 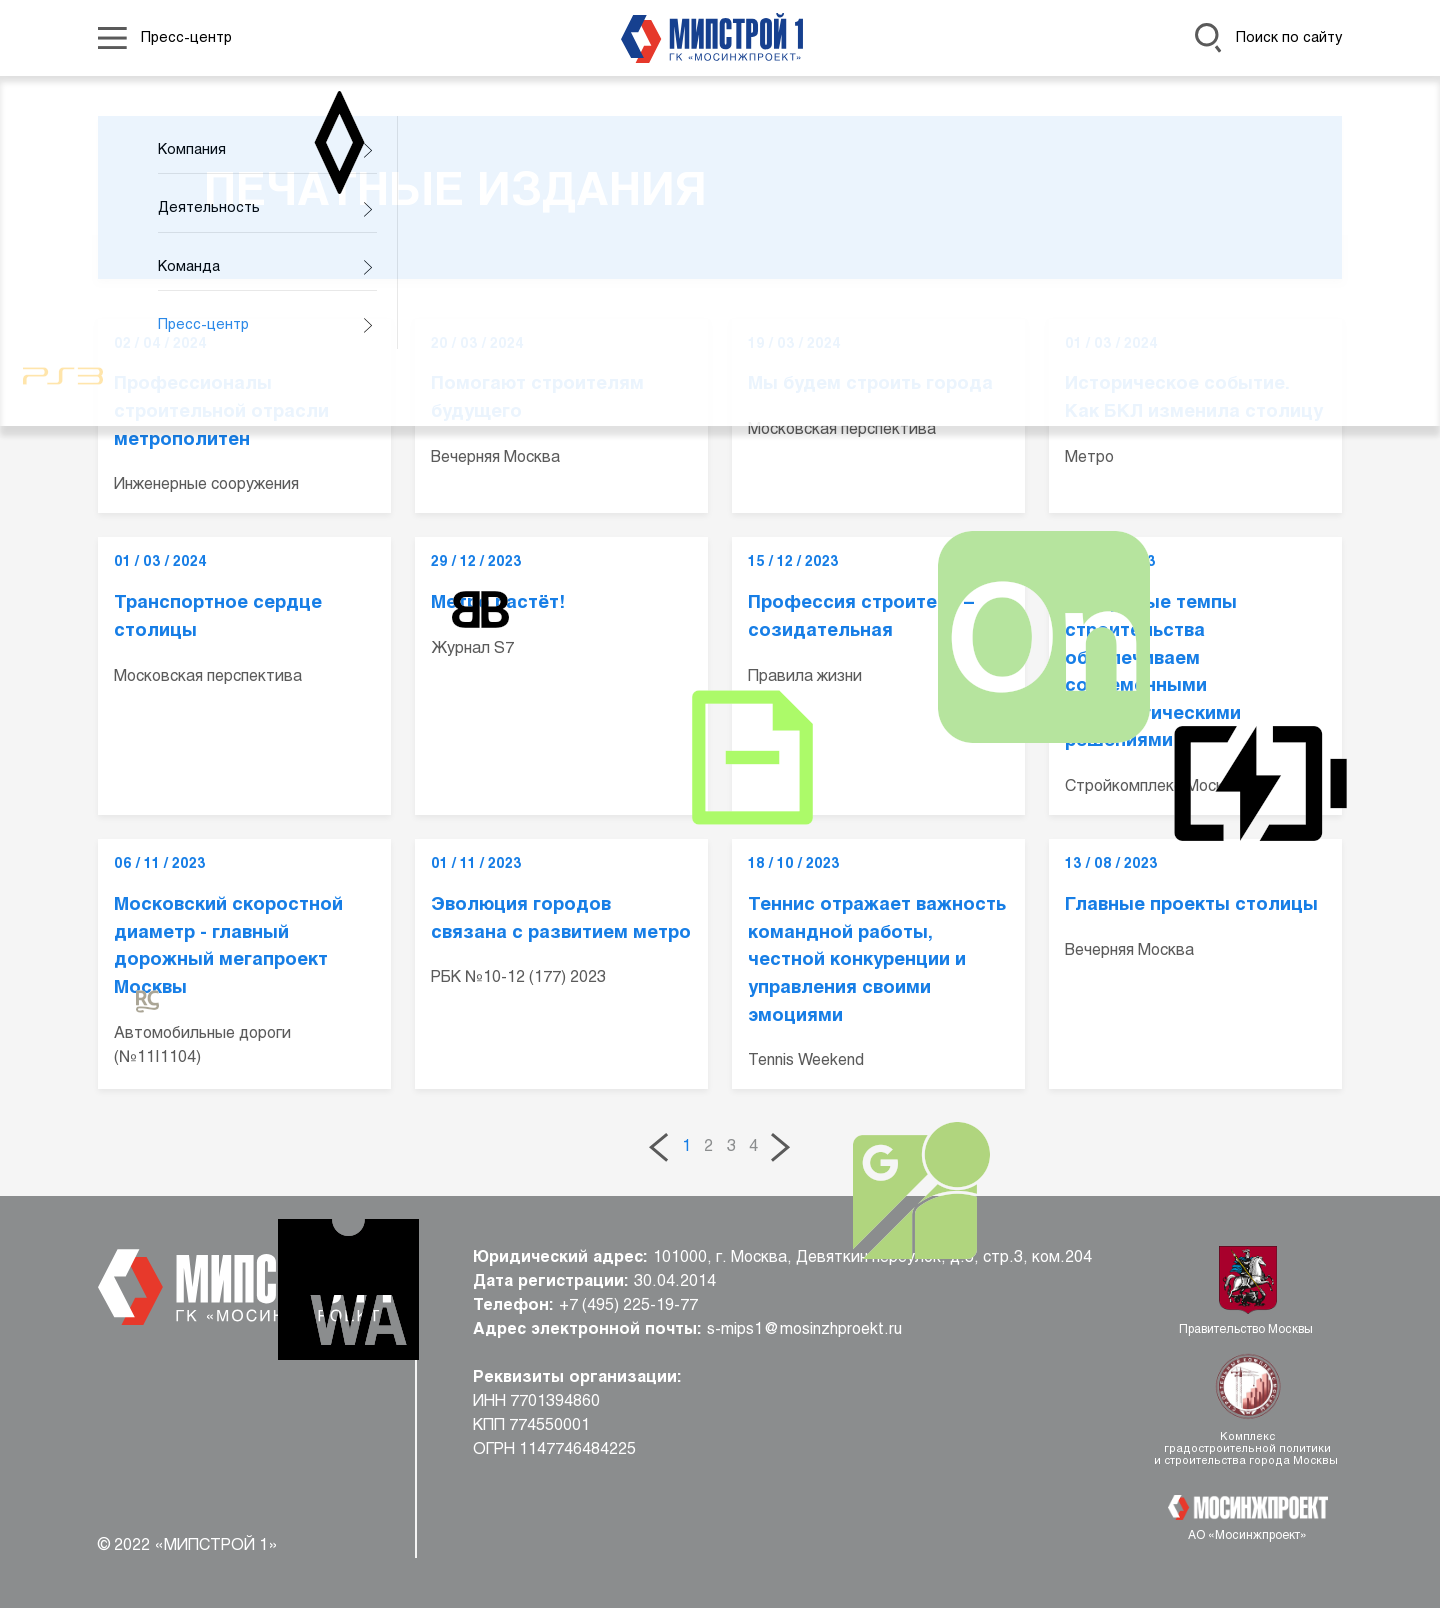 What do you see at coordinates (480, 609) in the screenshot?
I see `NodeBB forum software logo` at bounding box center [480, 609].